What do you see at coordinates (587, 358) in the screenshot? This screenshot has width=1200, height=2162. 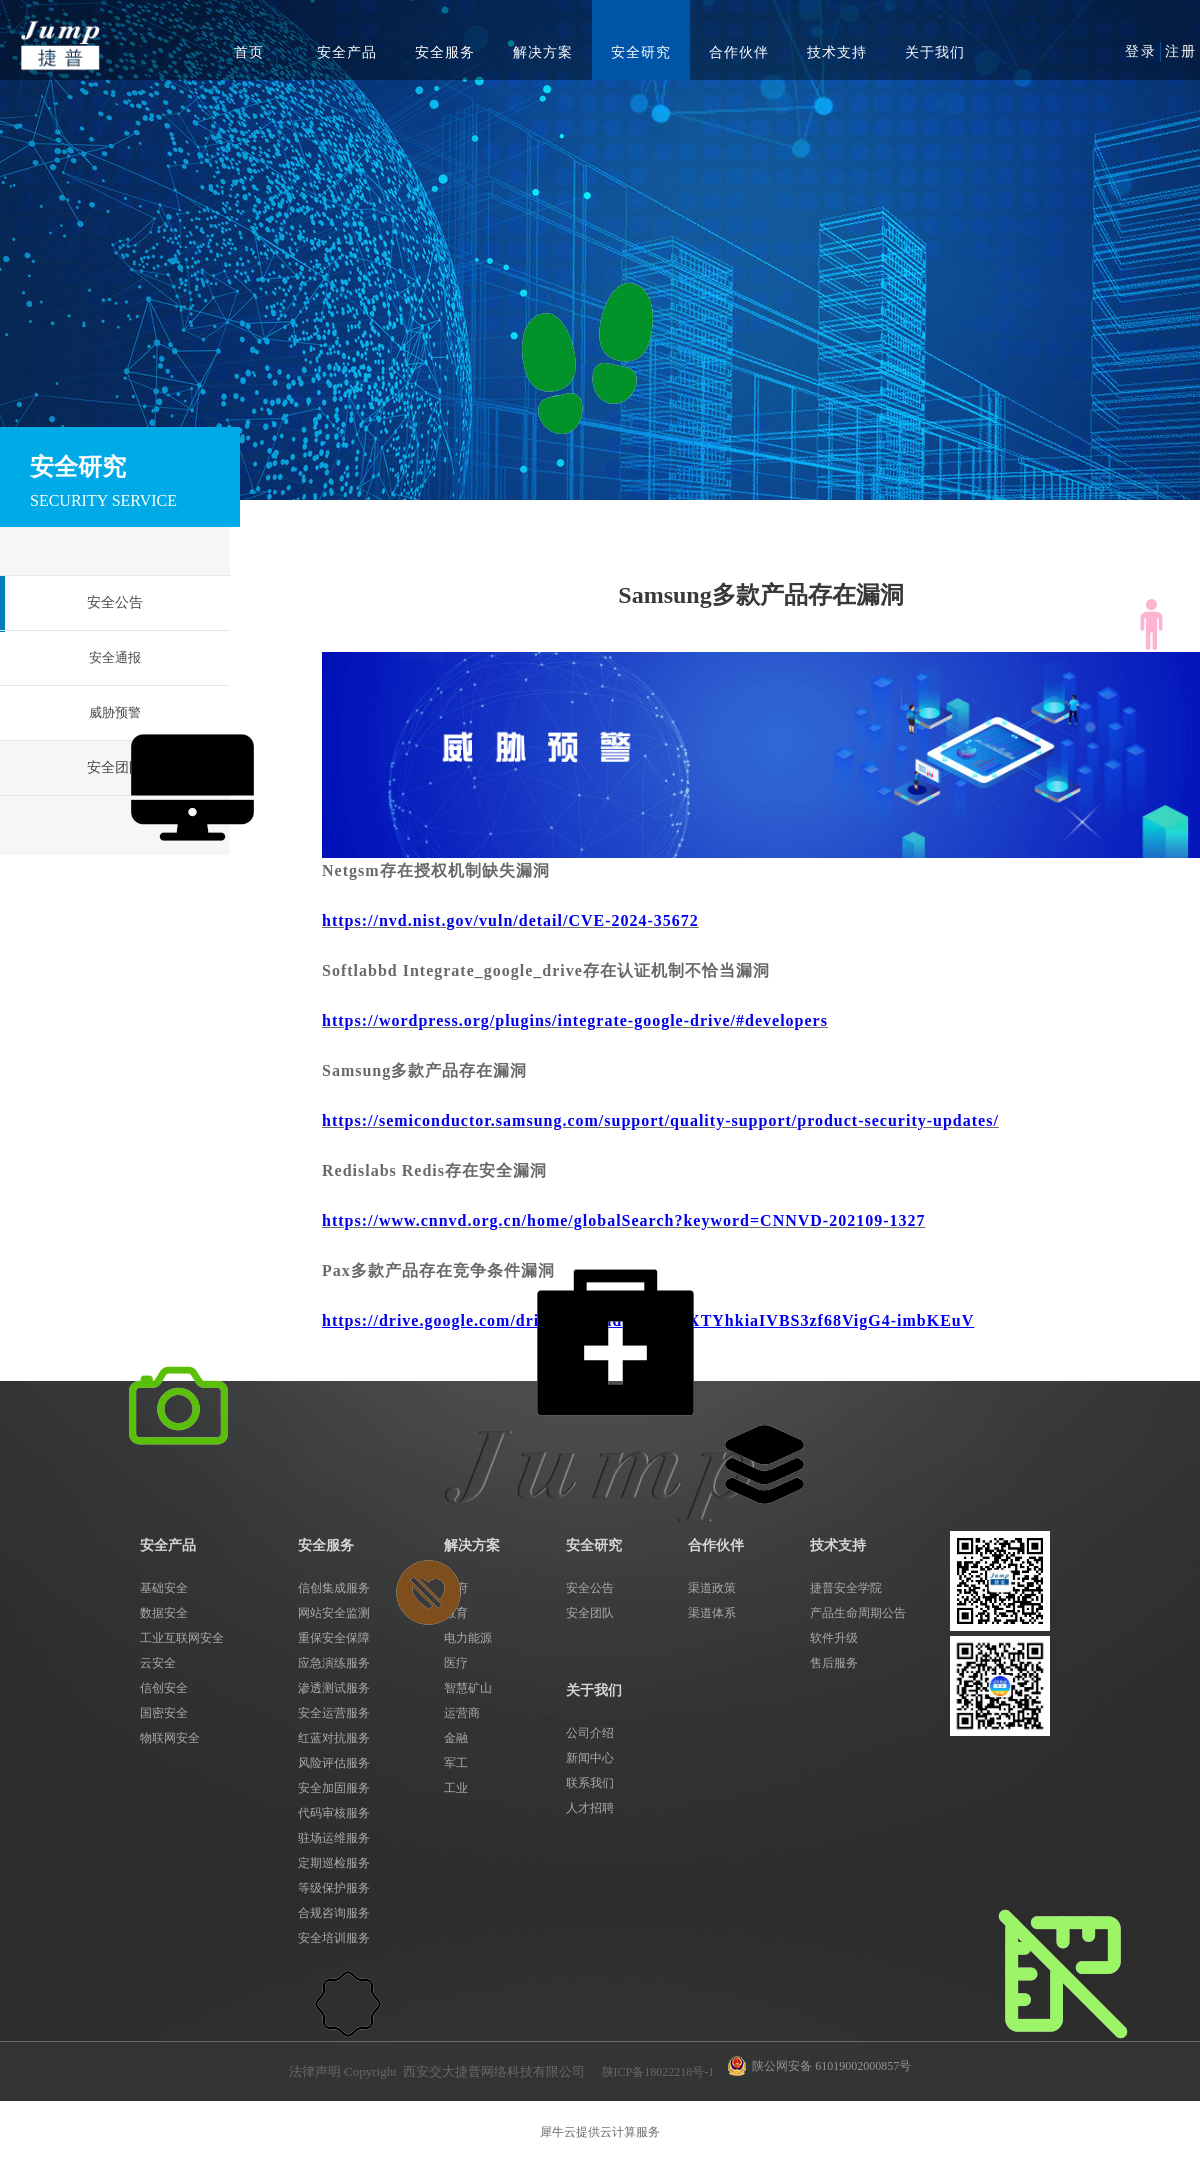 I see `track your steps or walking activity` at bounding box center [587, 358].